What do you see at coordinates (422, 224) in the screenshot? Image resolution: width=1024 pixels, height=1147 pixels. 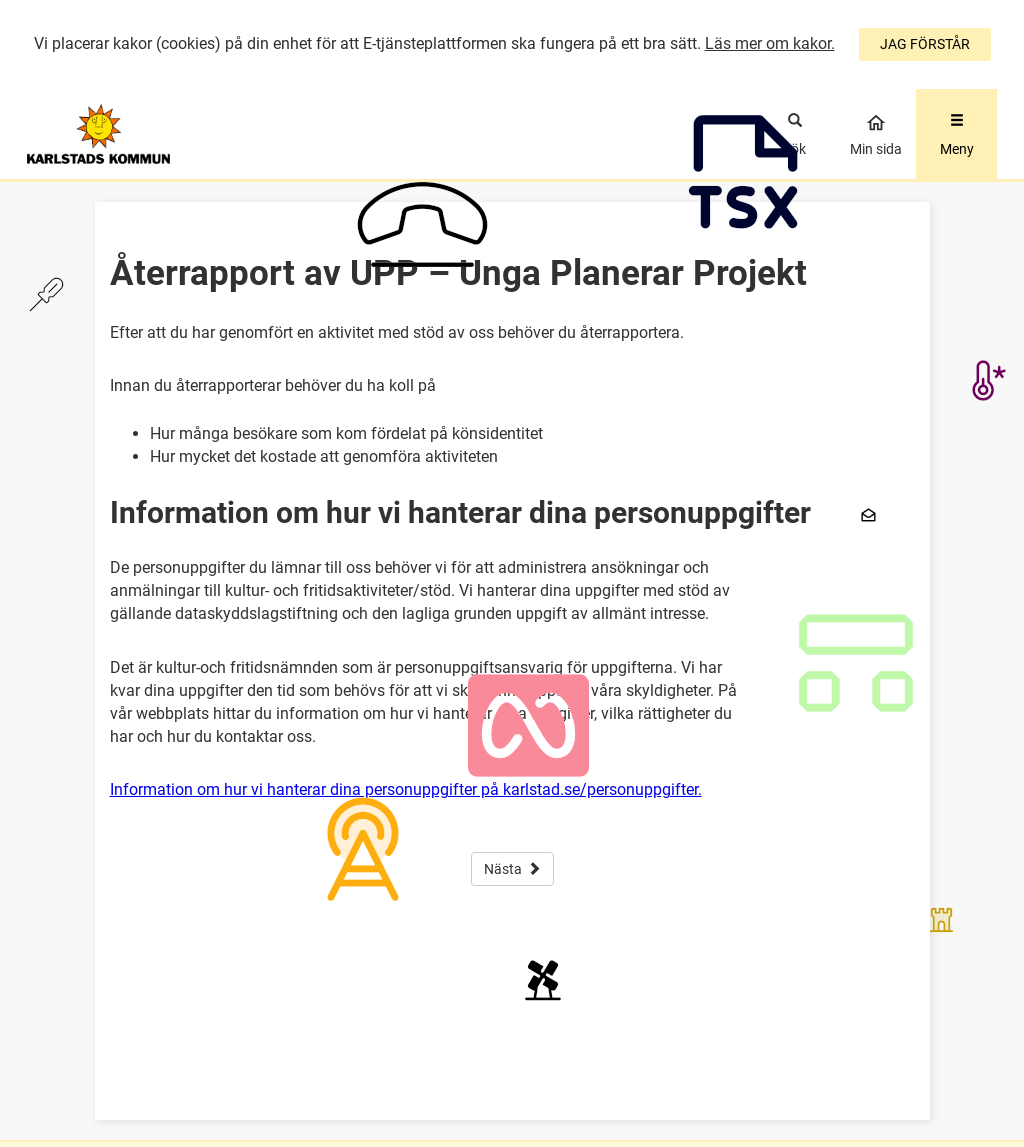 I see `end the current call` at bounding box center [422, 224].